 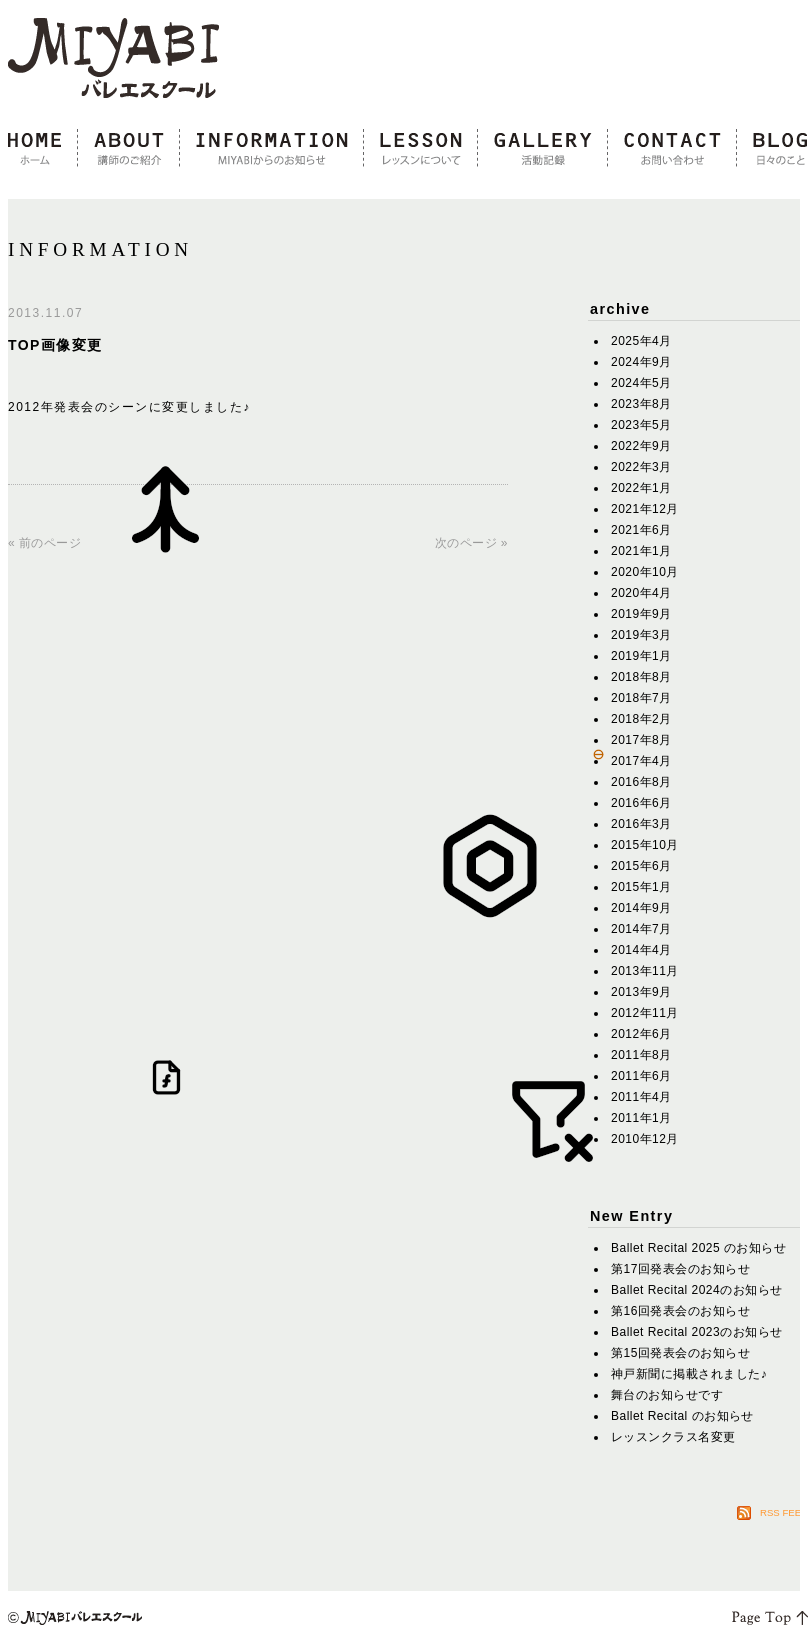 I want to click on view or open a function file, so click(x=166, y=1077).